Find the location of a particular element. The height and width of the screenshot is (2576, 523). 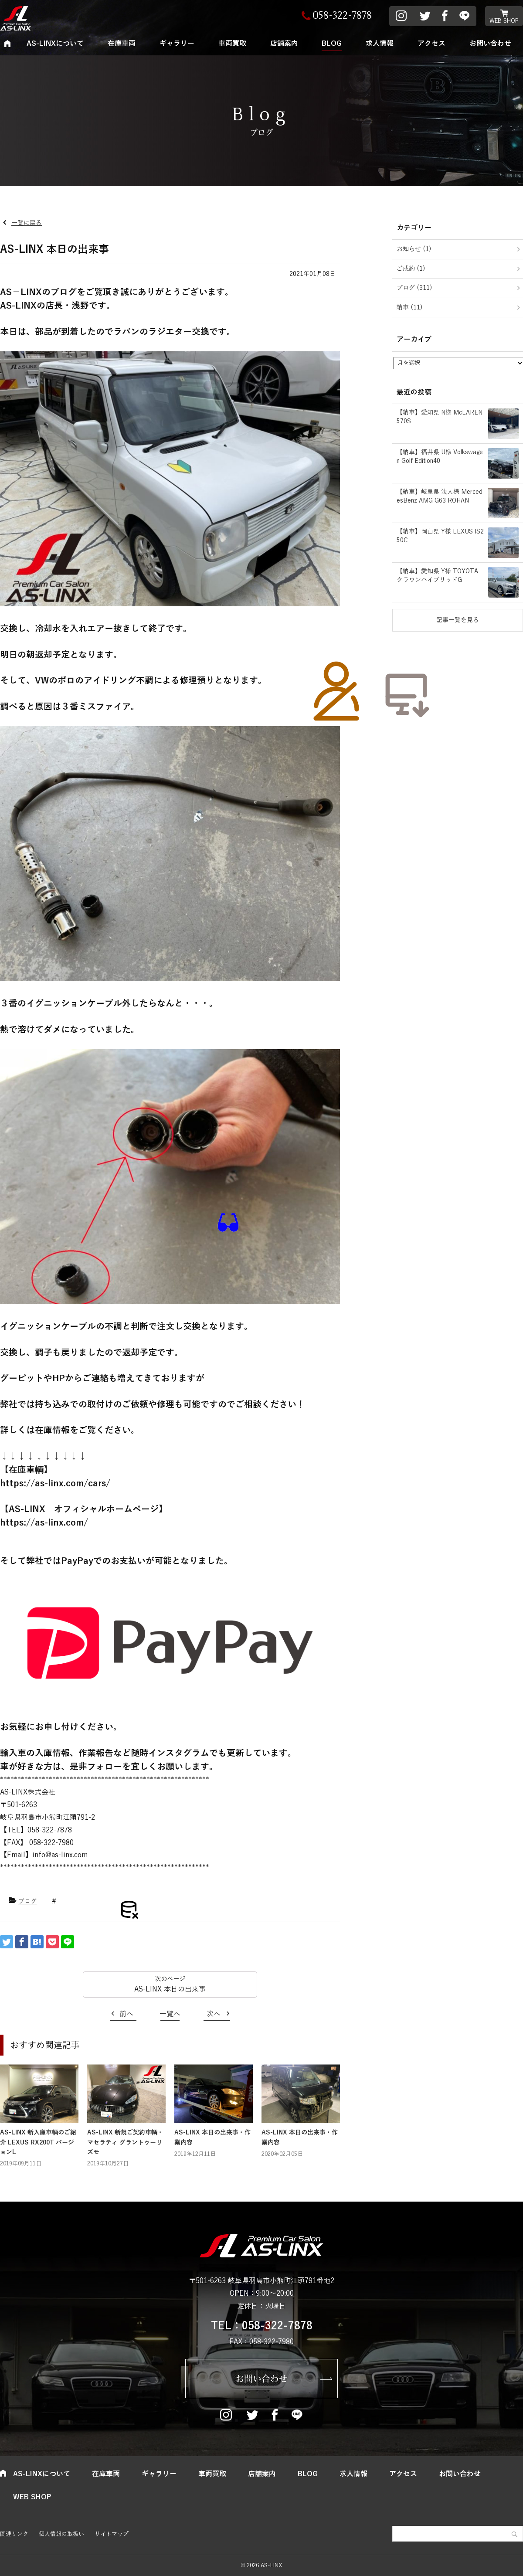

view reading mode or accessibility options is located at coordinates (228, 1222).